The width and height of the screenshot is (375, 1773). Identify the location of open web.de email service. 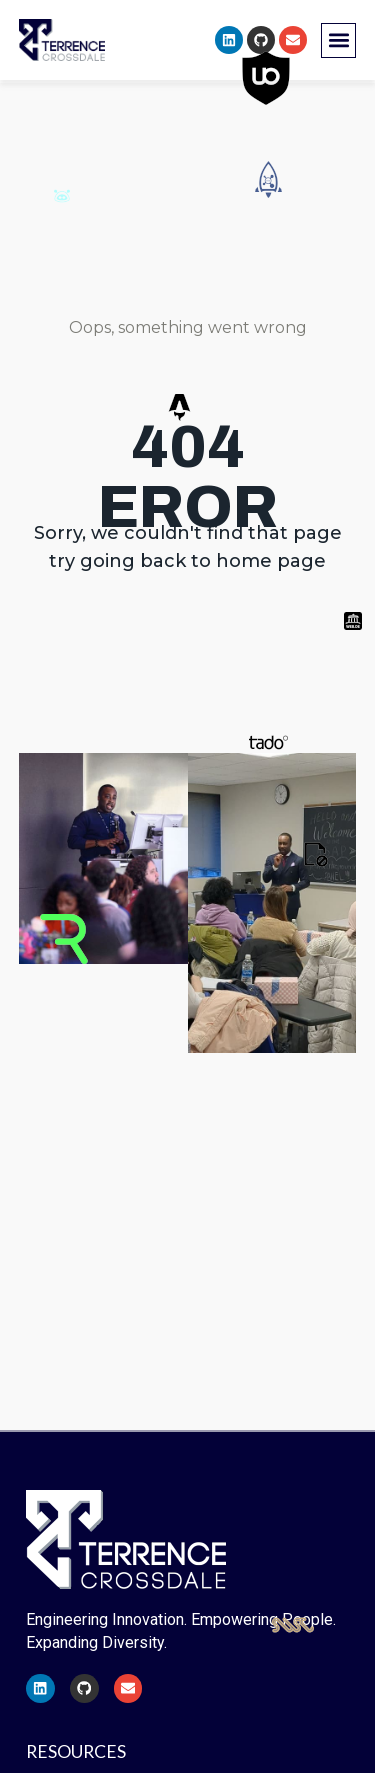
(353, 621).